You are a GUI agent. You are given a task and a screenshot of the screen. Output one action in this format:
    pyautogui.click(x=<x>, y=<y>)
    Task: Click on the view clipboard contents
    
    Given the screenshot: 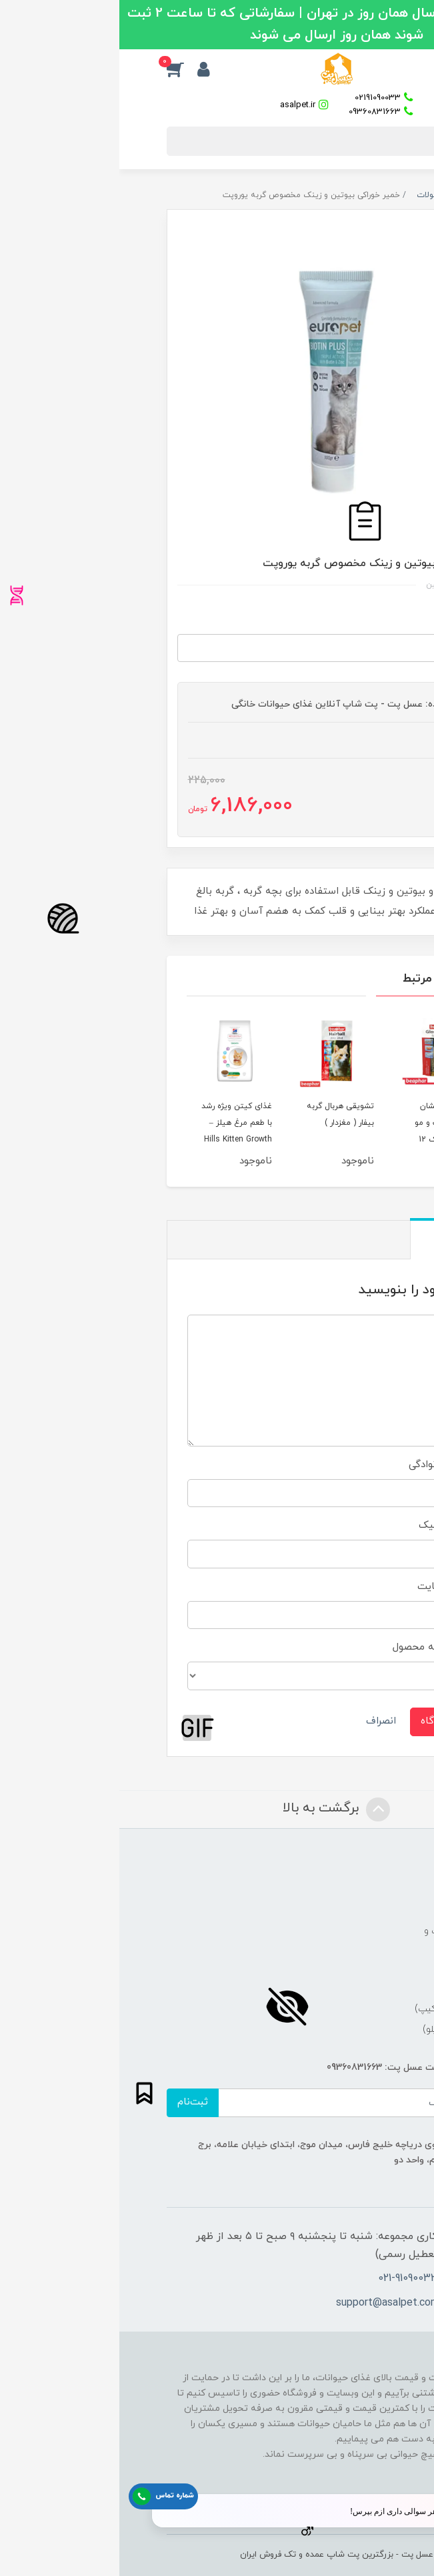 What is the action you would take?
    pyautogui.click(x=365, y=521)
    